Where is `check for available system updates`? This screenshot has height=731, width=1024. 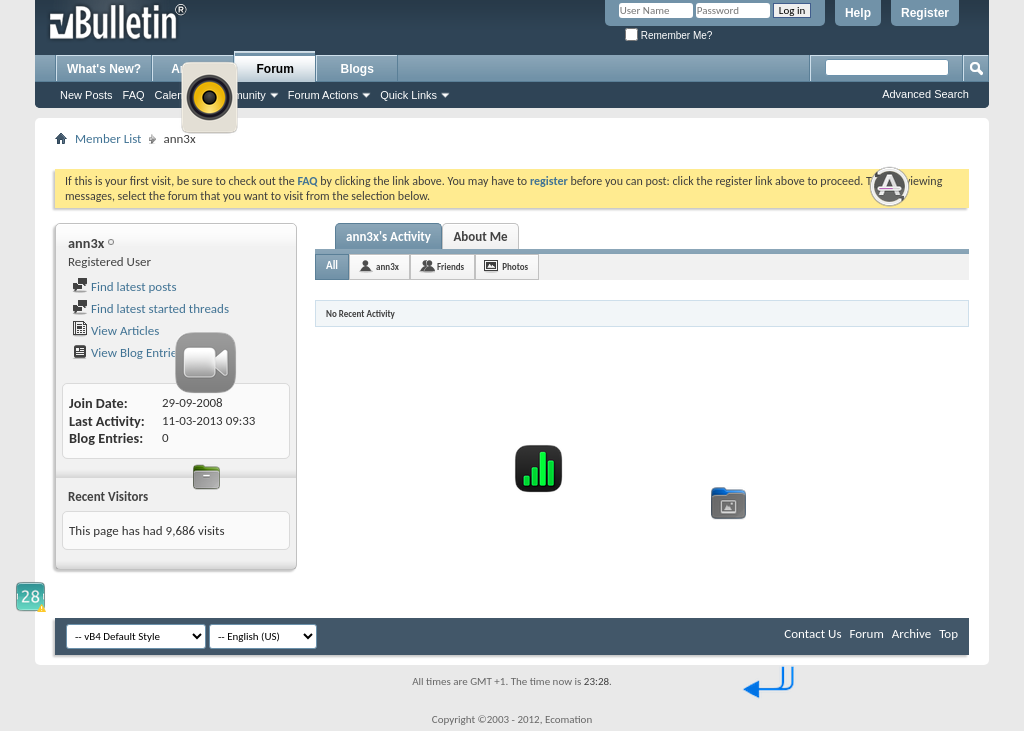 check for available system updates is located at coordinates (889, 186).